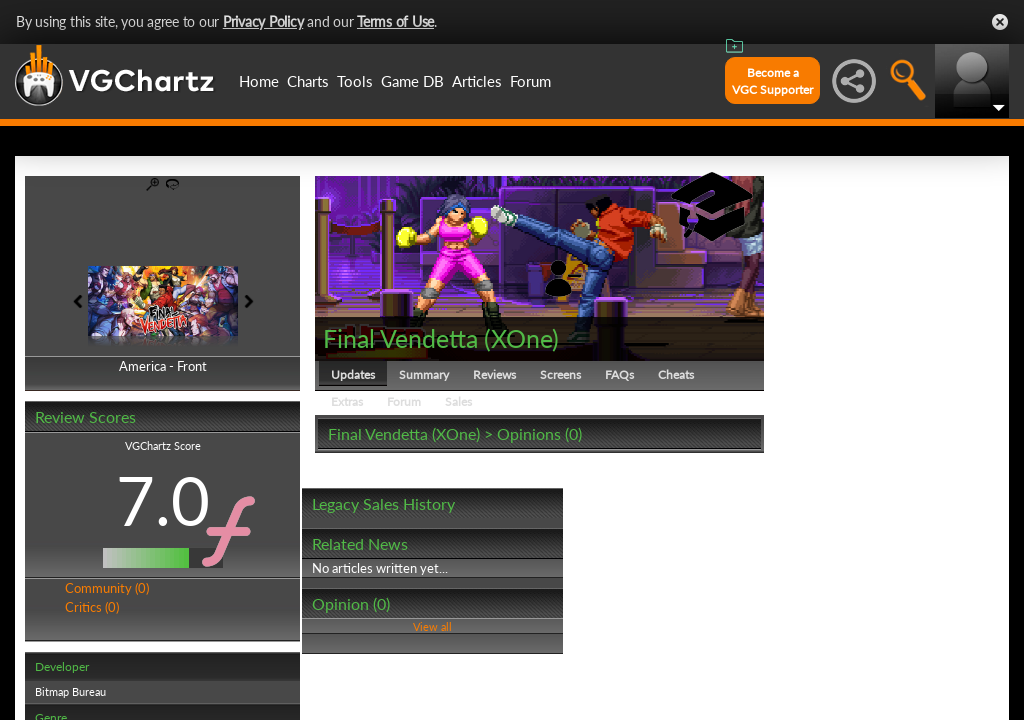 The width and height of the screenshot is (1024, 720). I want to click on access education or learning features, so click(712, 206).